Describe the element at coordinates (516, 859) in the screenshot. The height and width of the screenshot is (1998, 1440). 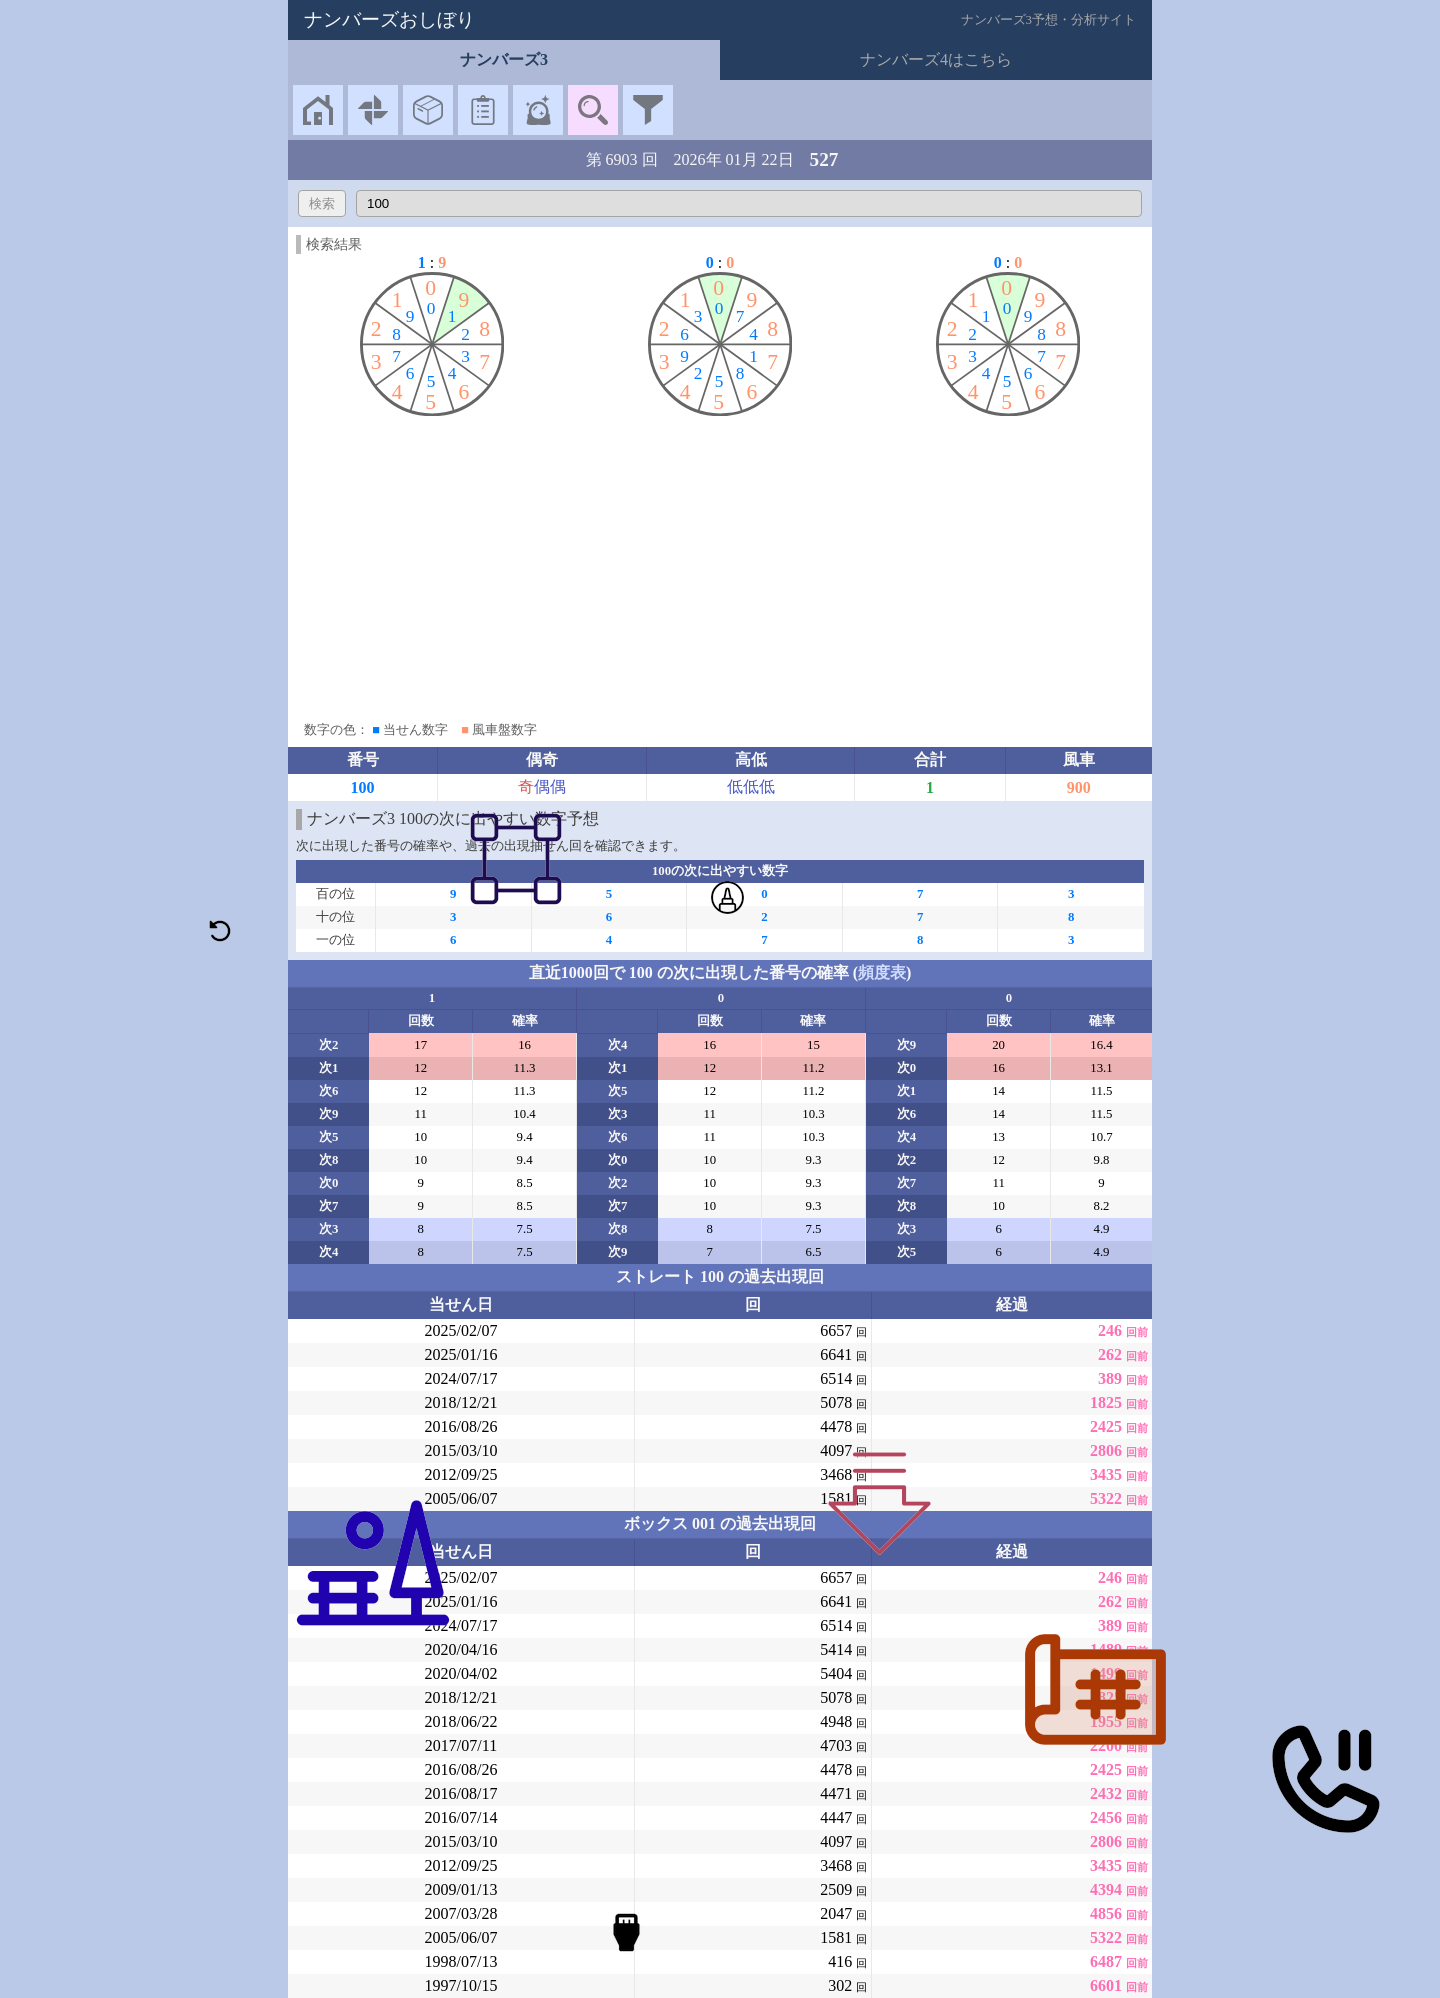
I see `select or resize an object's boundaries` at that location.